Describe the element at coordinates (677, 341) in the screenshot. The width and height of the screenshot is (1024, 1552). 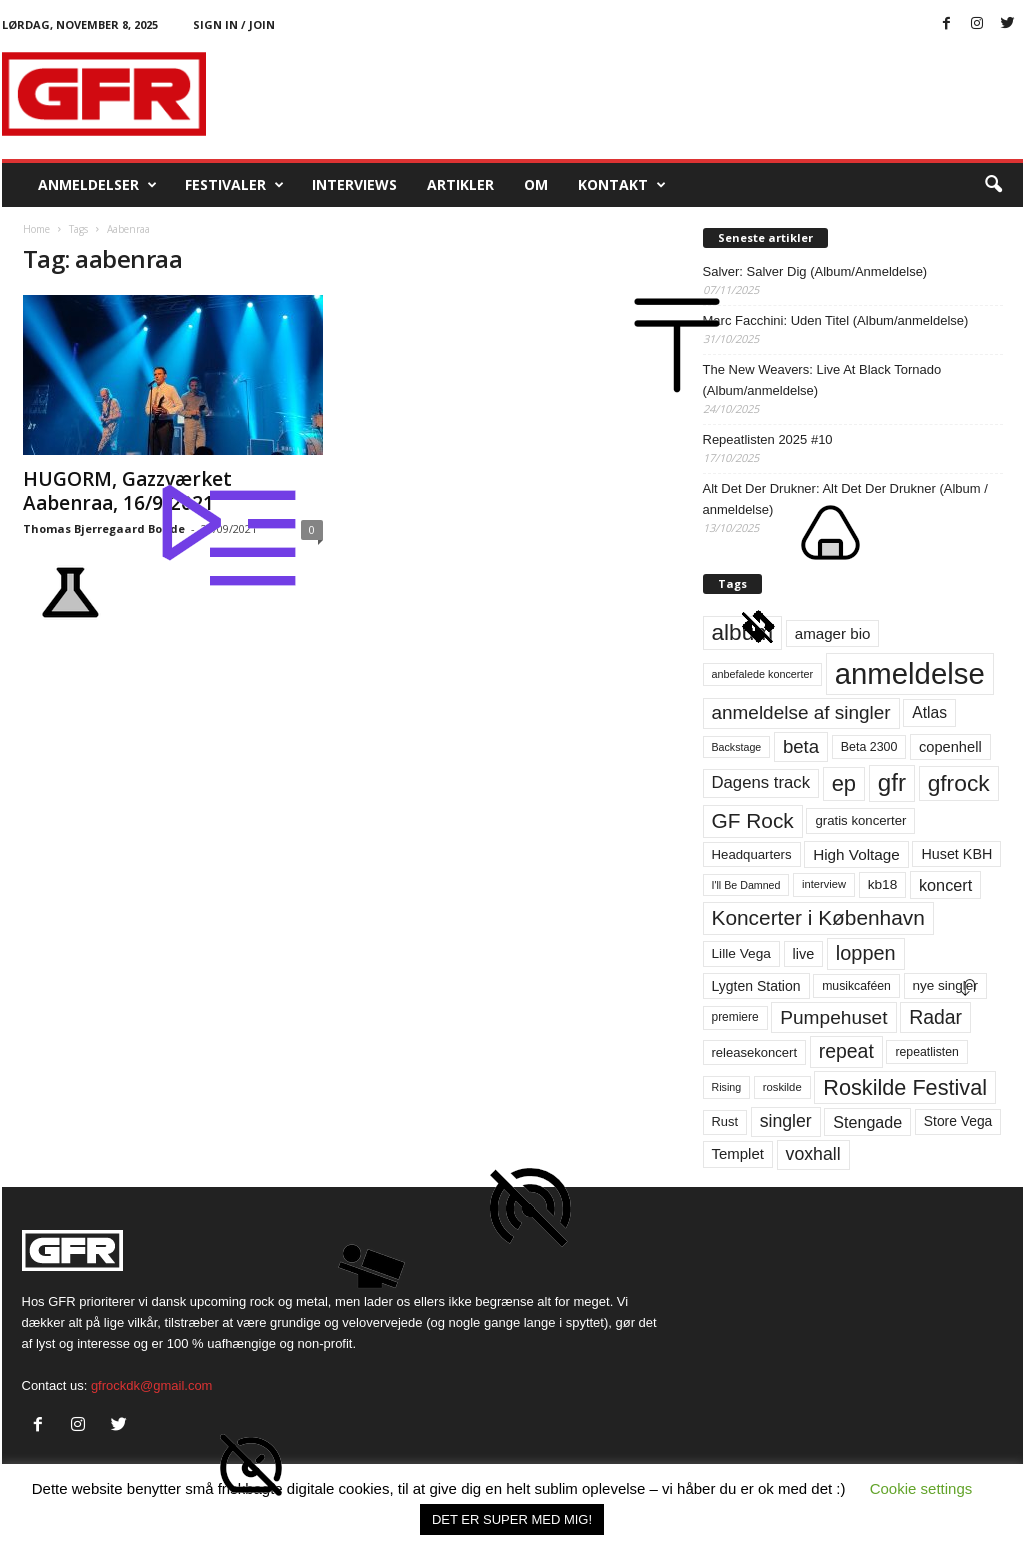
I see `indicates kazakhstani tenge currency` at that location.